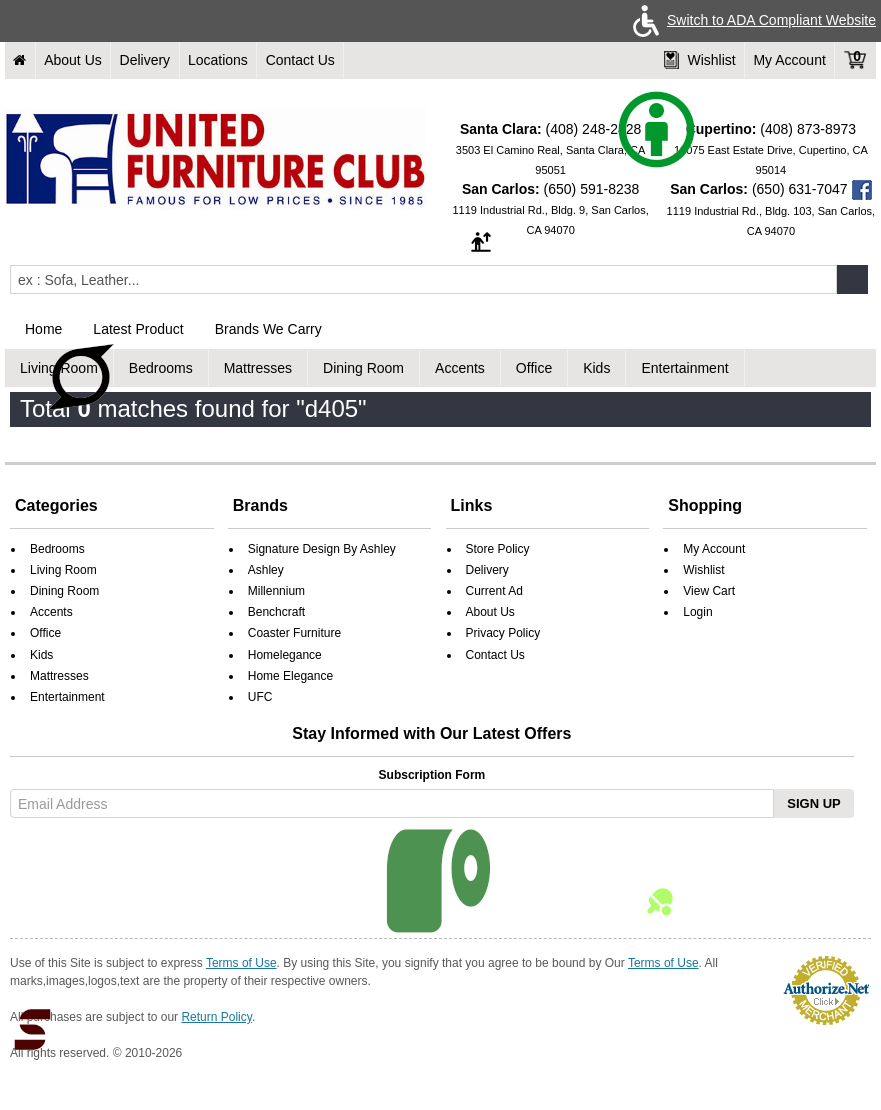 Image resolution: width=881 pixels, height=1110 pixels. Describe the element at coordinates (656, 129) in the screenshot. I see `indicates creative commons attribution required` at that location.